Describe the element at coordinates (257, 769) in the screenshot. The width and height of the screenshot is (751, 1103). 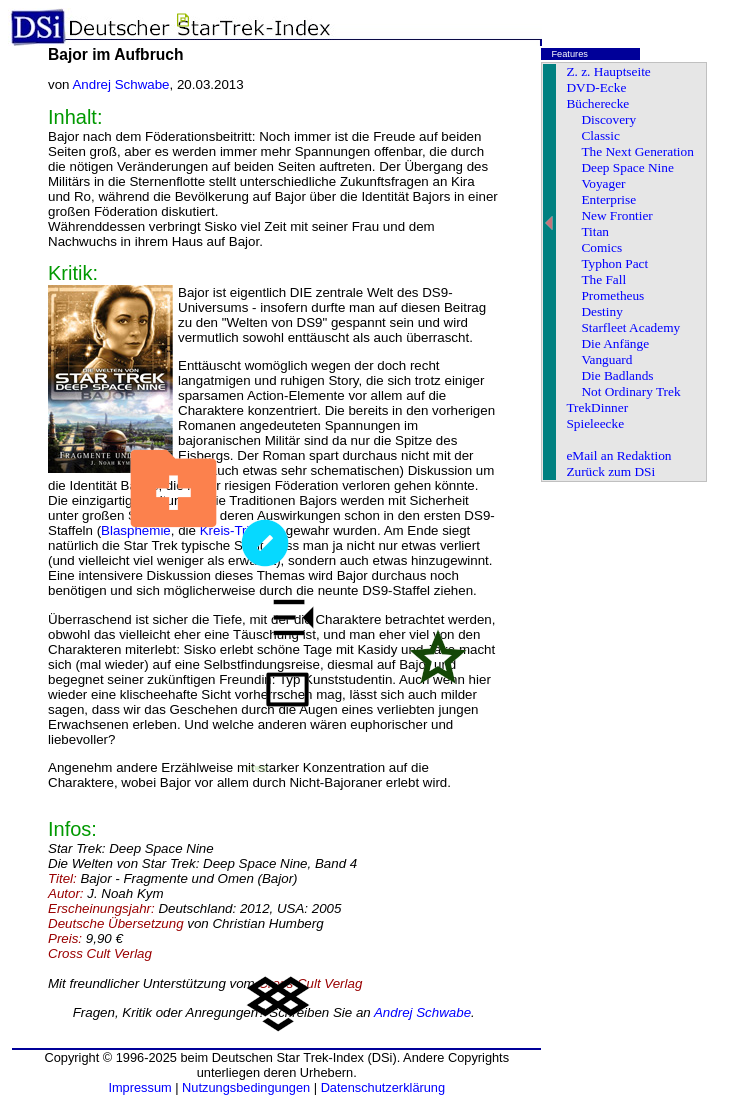
I see `juniper networks company logo` at that location.